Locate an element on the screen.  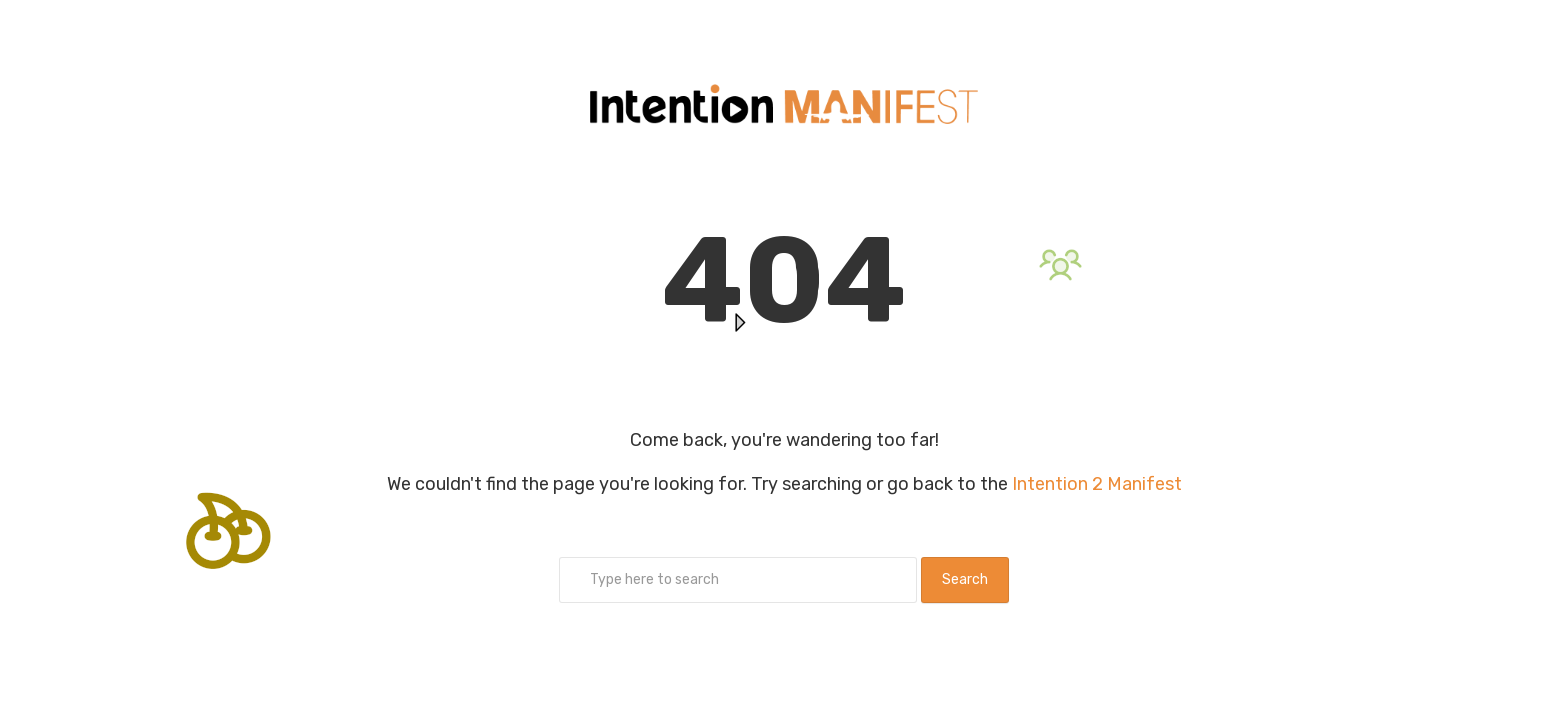
navigate to the next item or screen is located at coordinates (739, 322).